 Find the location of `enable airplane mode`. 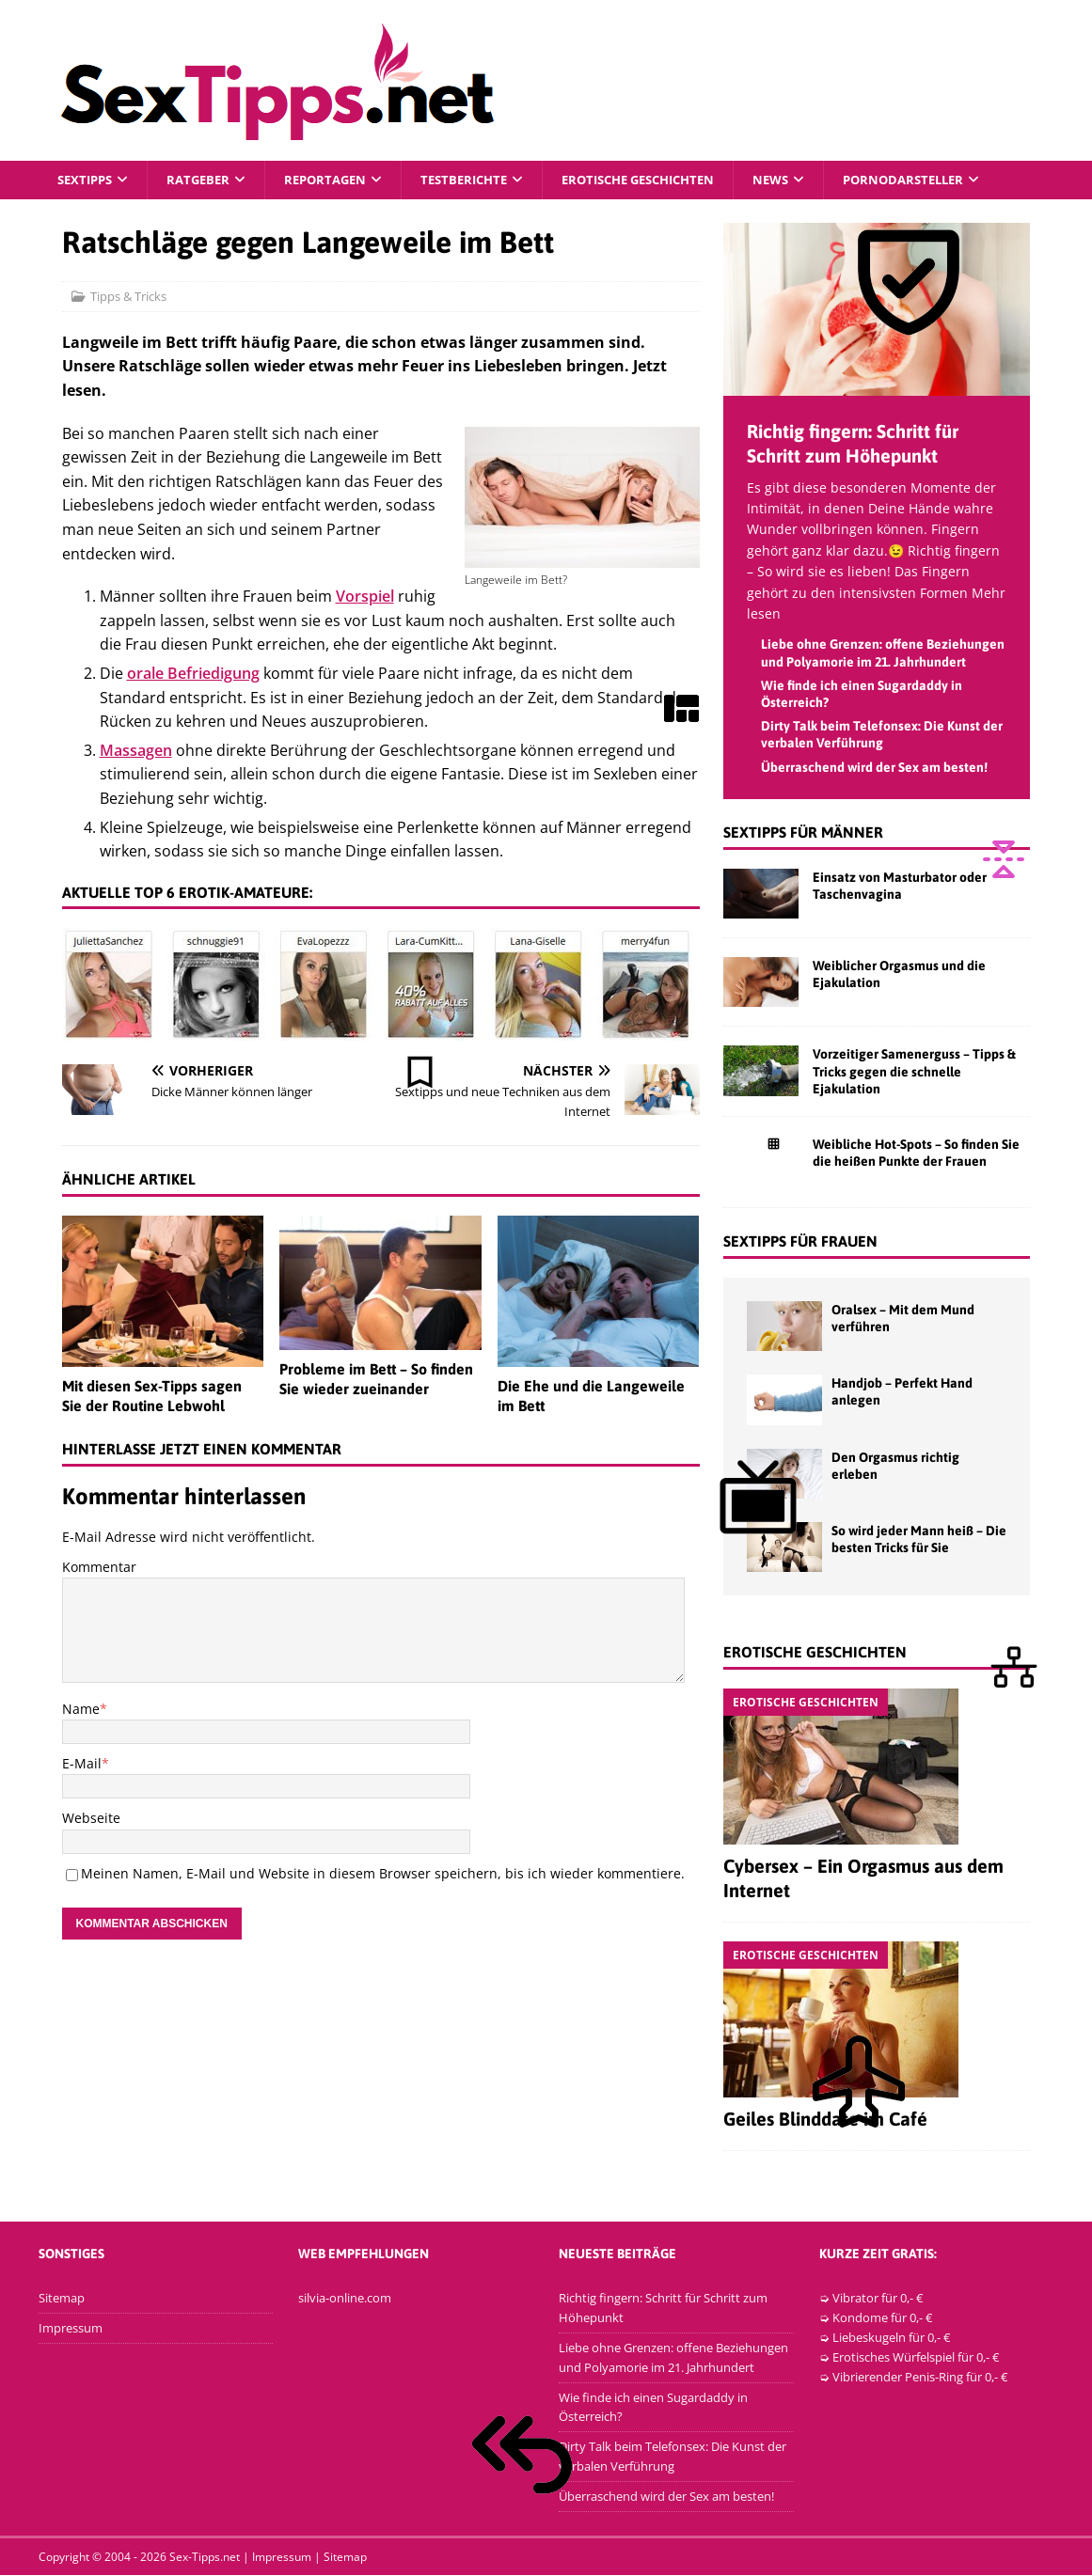

enable airplane mode is located at coordinates (859, 2081).